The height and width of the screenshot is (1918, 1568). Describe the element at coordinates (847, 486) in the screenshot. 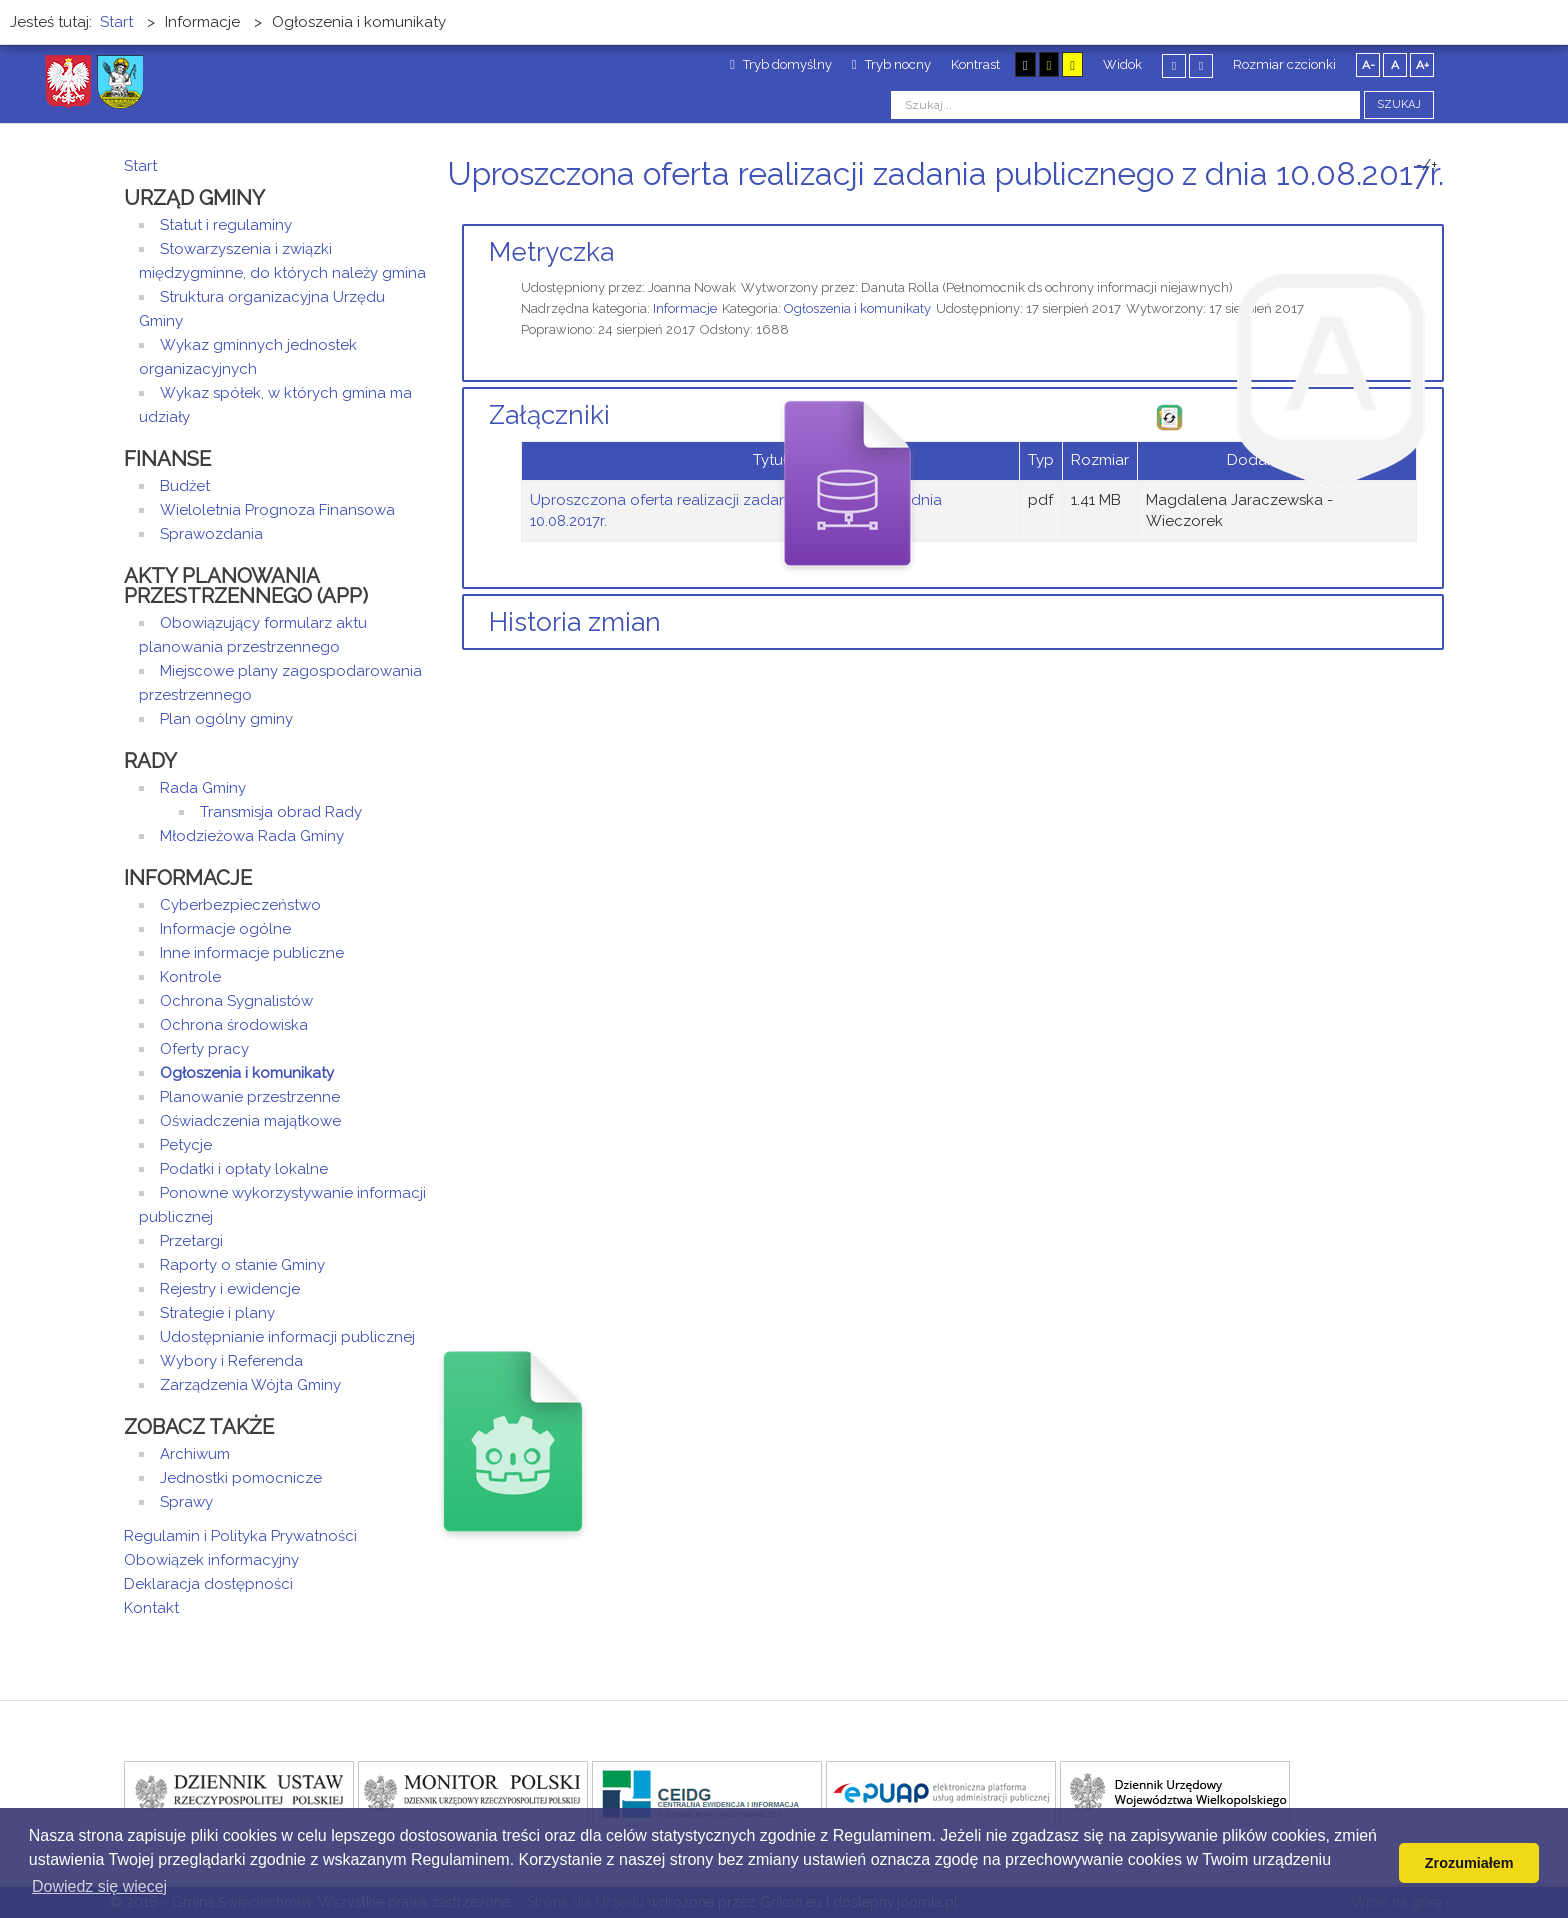

I see `kexi database connection file` at that location.